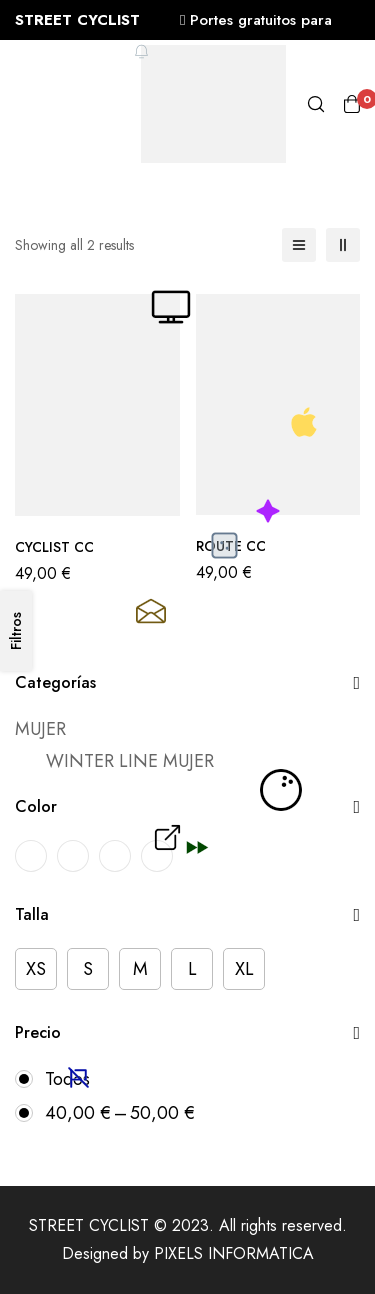 The width and height of the screenshot is (375, 1294). Describe the element at coordinates (224, 545) in the screenshot. I see `roll the dice in a game` at that location.